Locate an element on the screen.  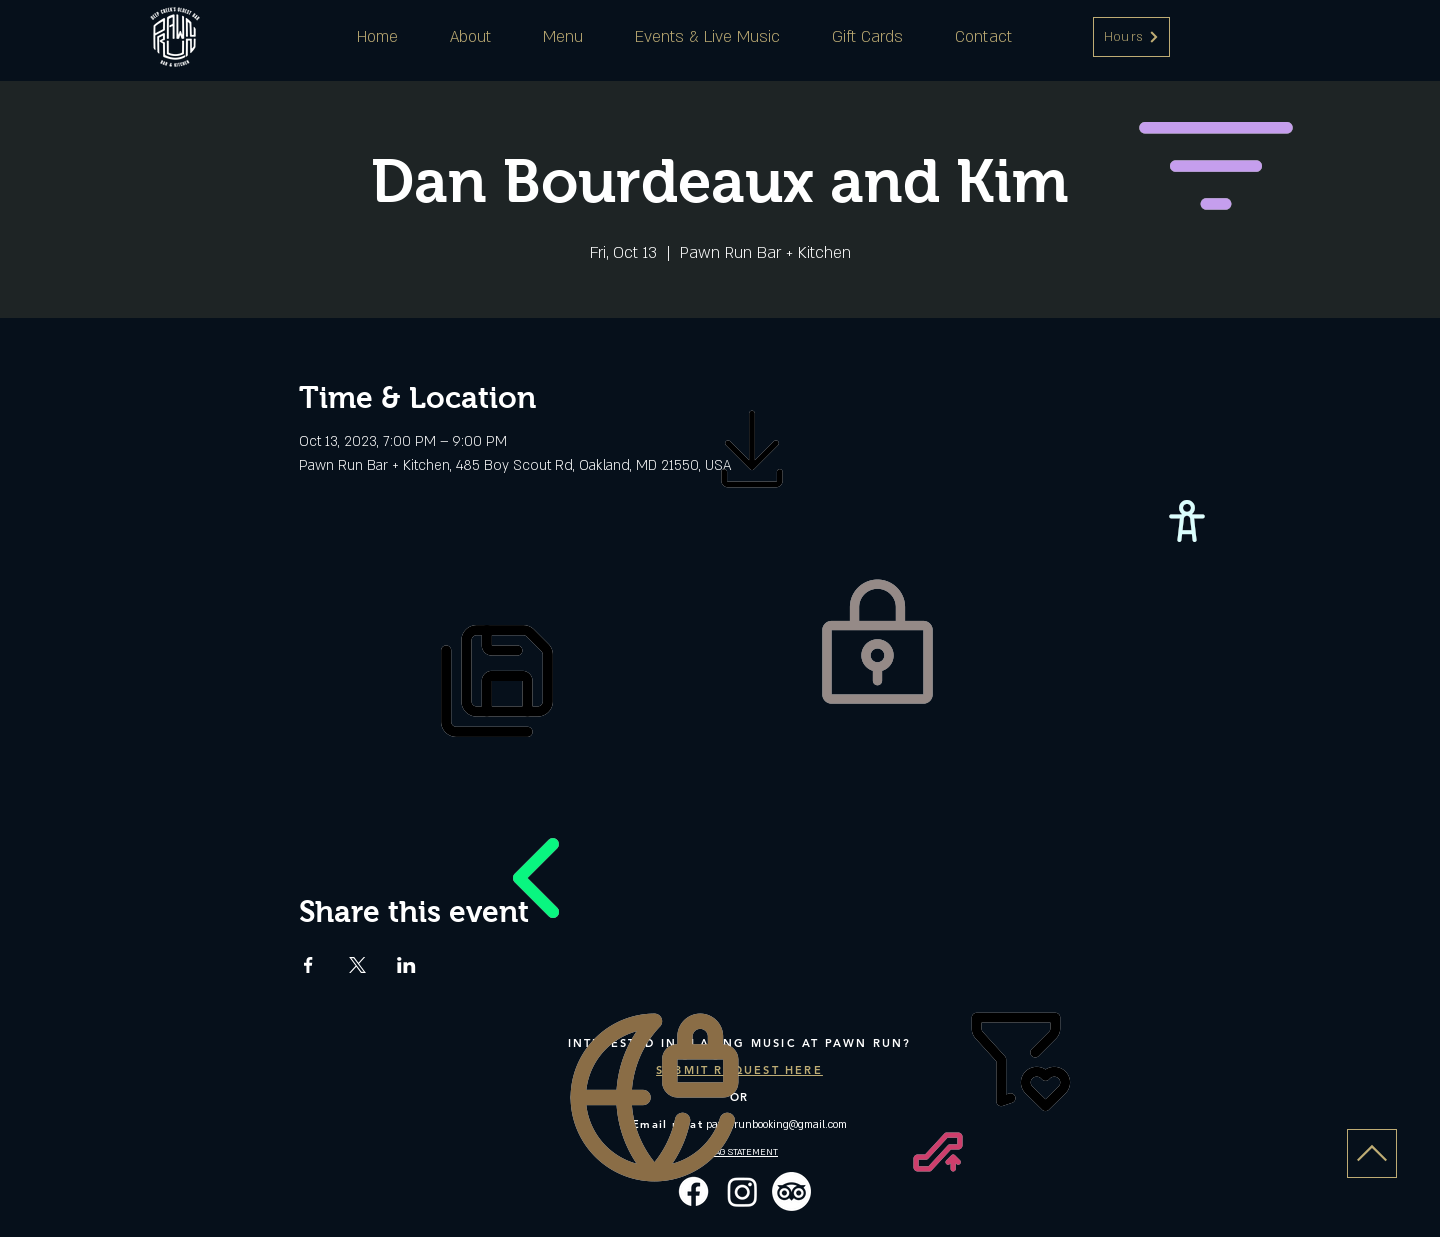
filter or sort list items is located at coordinates (1216, 168).